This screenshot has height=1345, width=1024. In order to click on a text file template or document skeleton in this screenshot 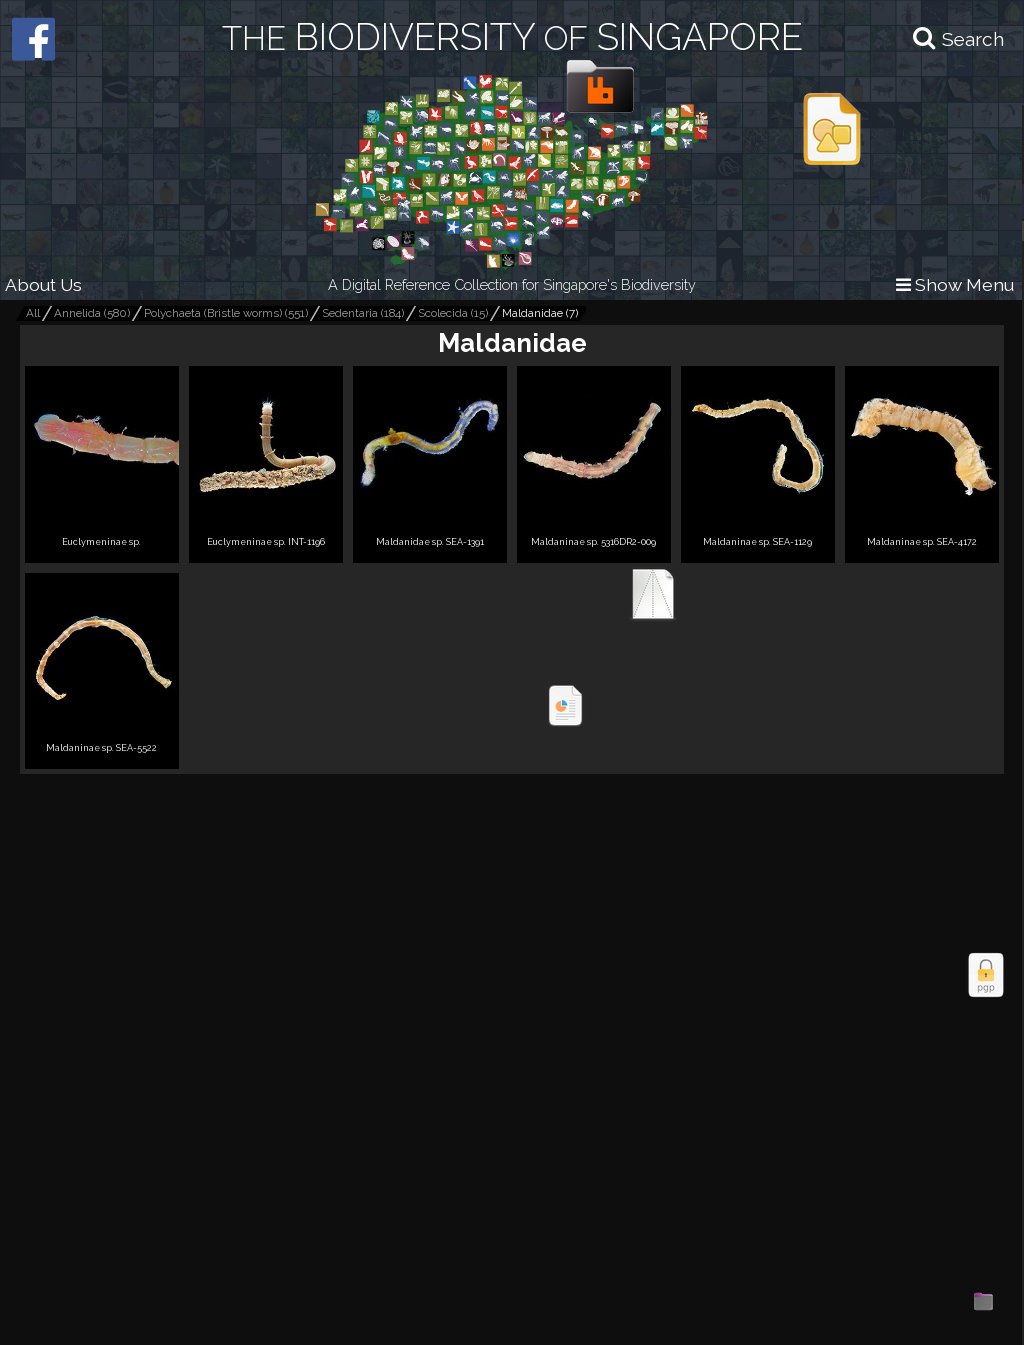, I will do `click(654, 594)`.